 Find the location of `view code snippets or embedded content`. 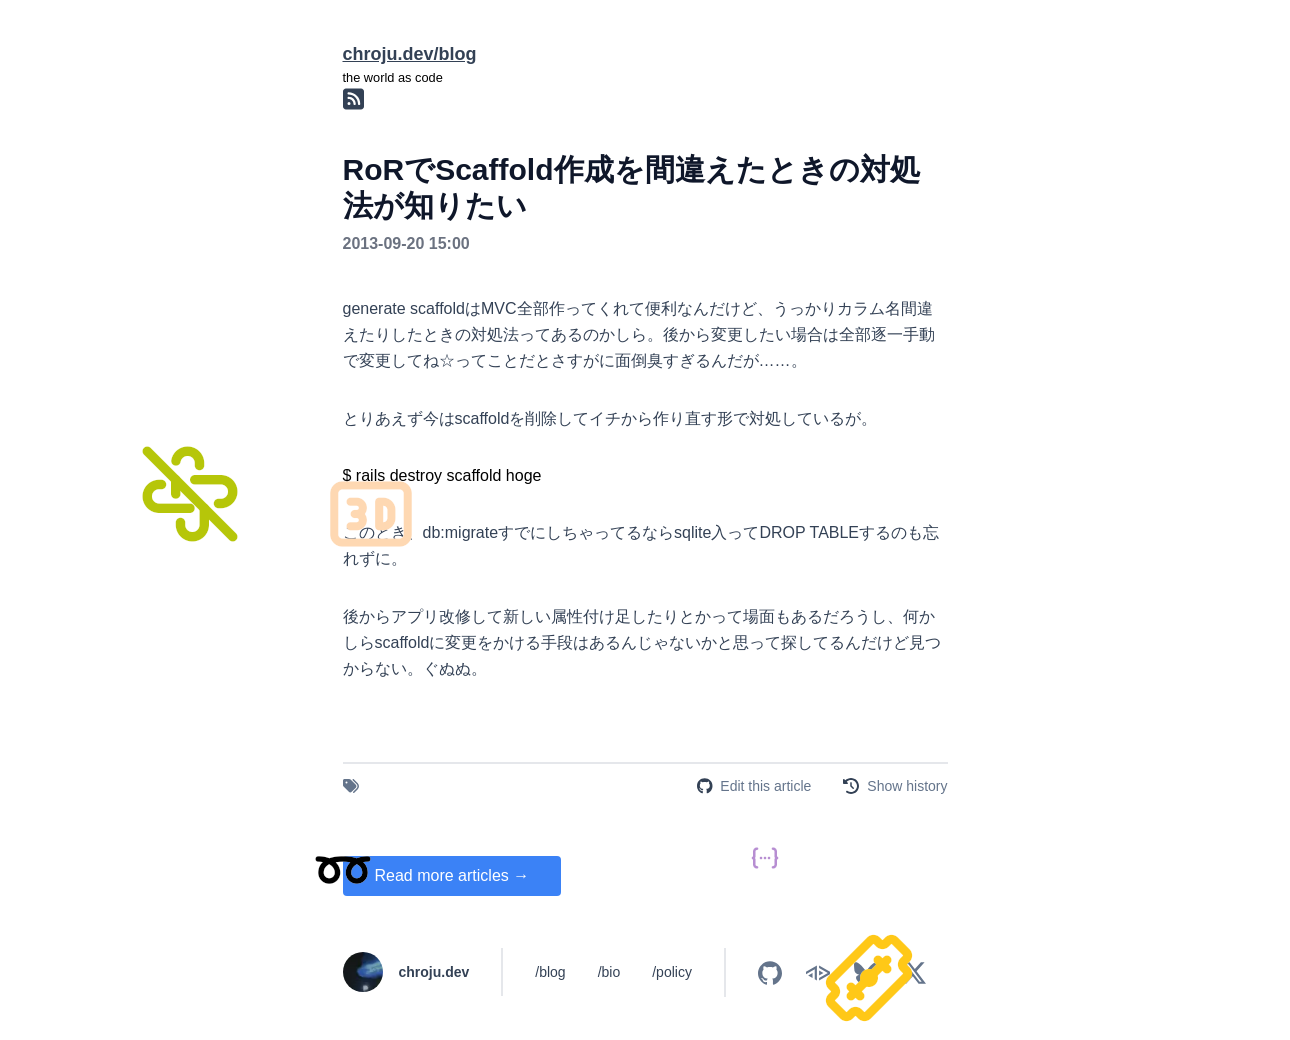

view code snippets or embedded content is located at coordinates (765, 858).